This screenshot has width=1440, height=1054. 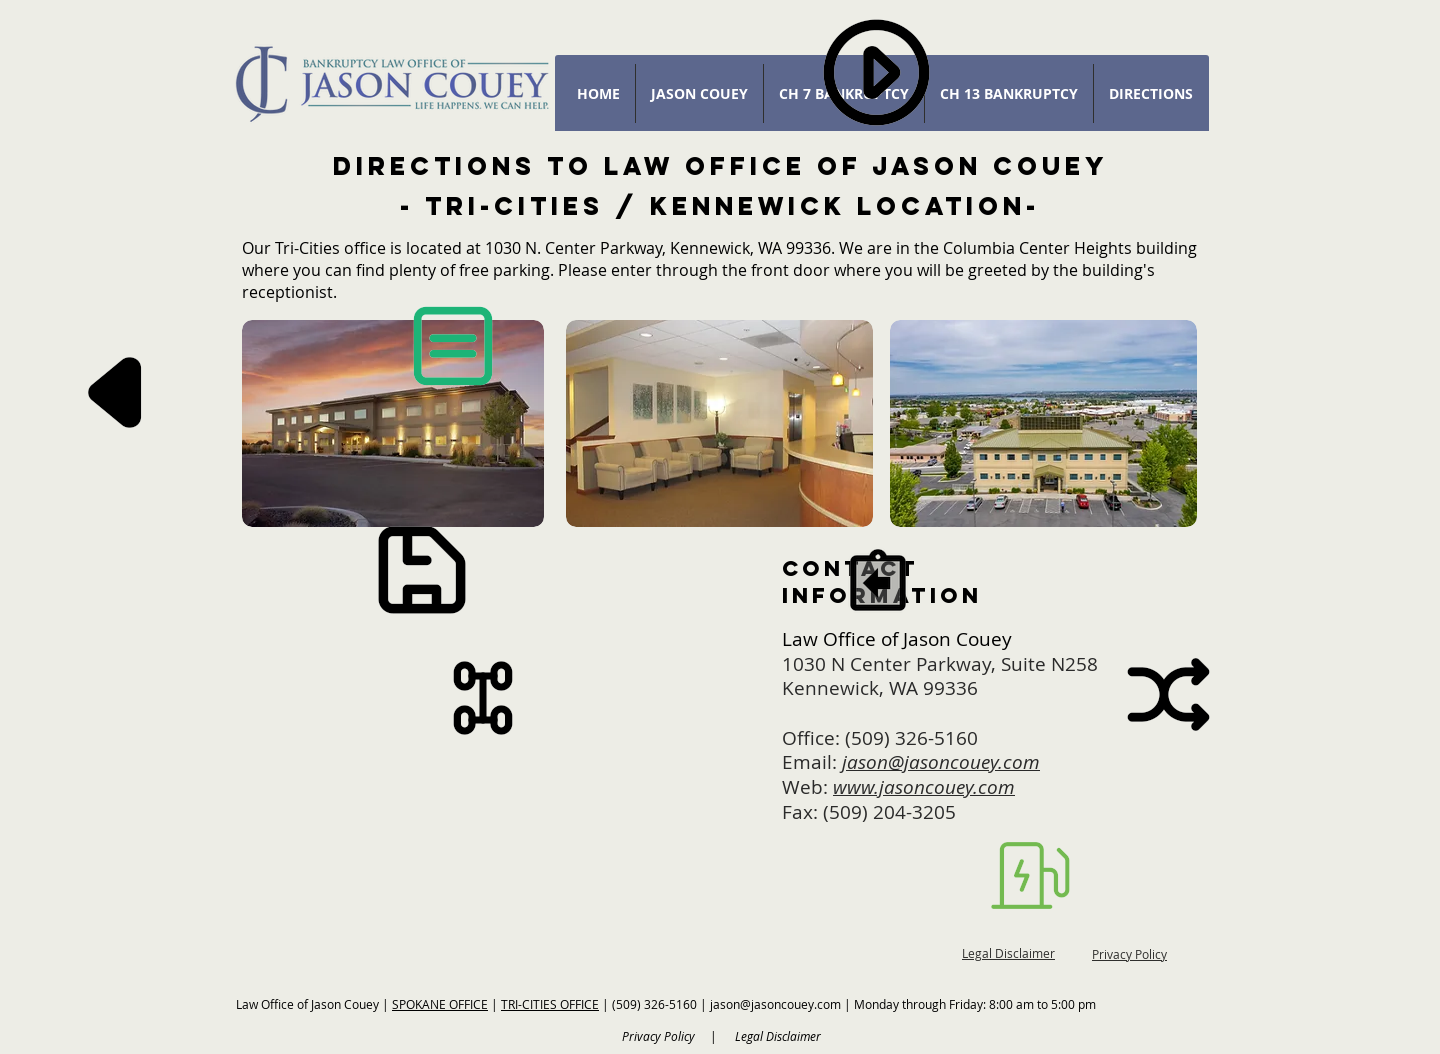 What do you see at coordinates (1027, 875) in the screenshot?
I see `find nearby electric vehicle charging stations` at bounding box center [1027, 875].